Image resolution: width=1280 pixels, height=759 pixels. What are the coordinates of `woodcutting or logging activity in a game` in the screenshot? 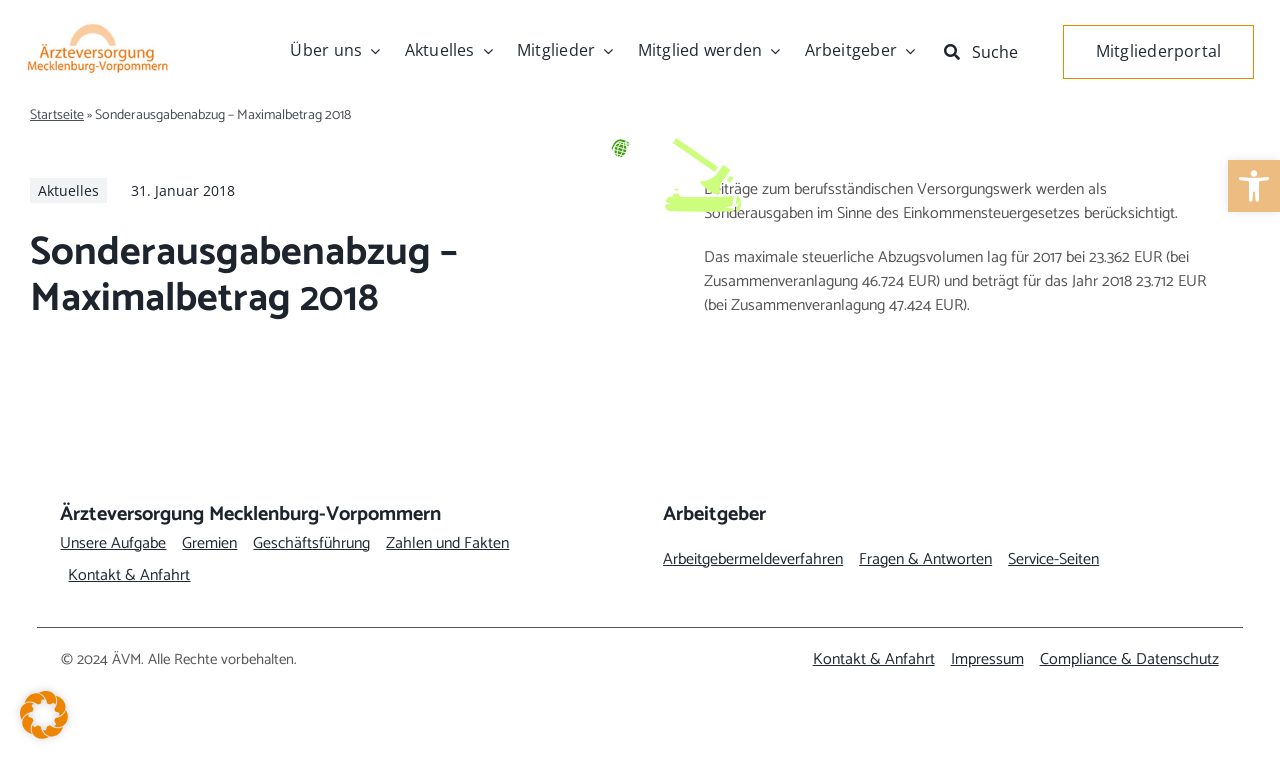 It's located at (703, 175).